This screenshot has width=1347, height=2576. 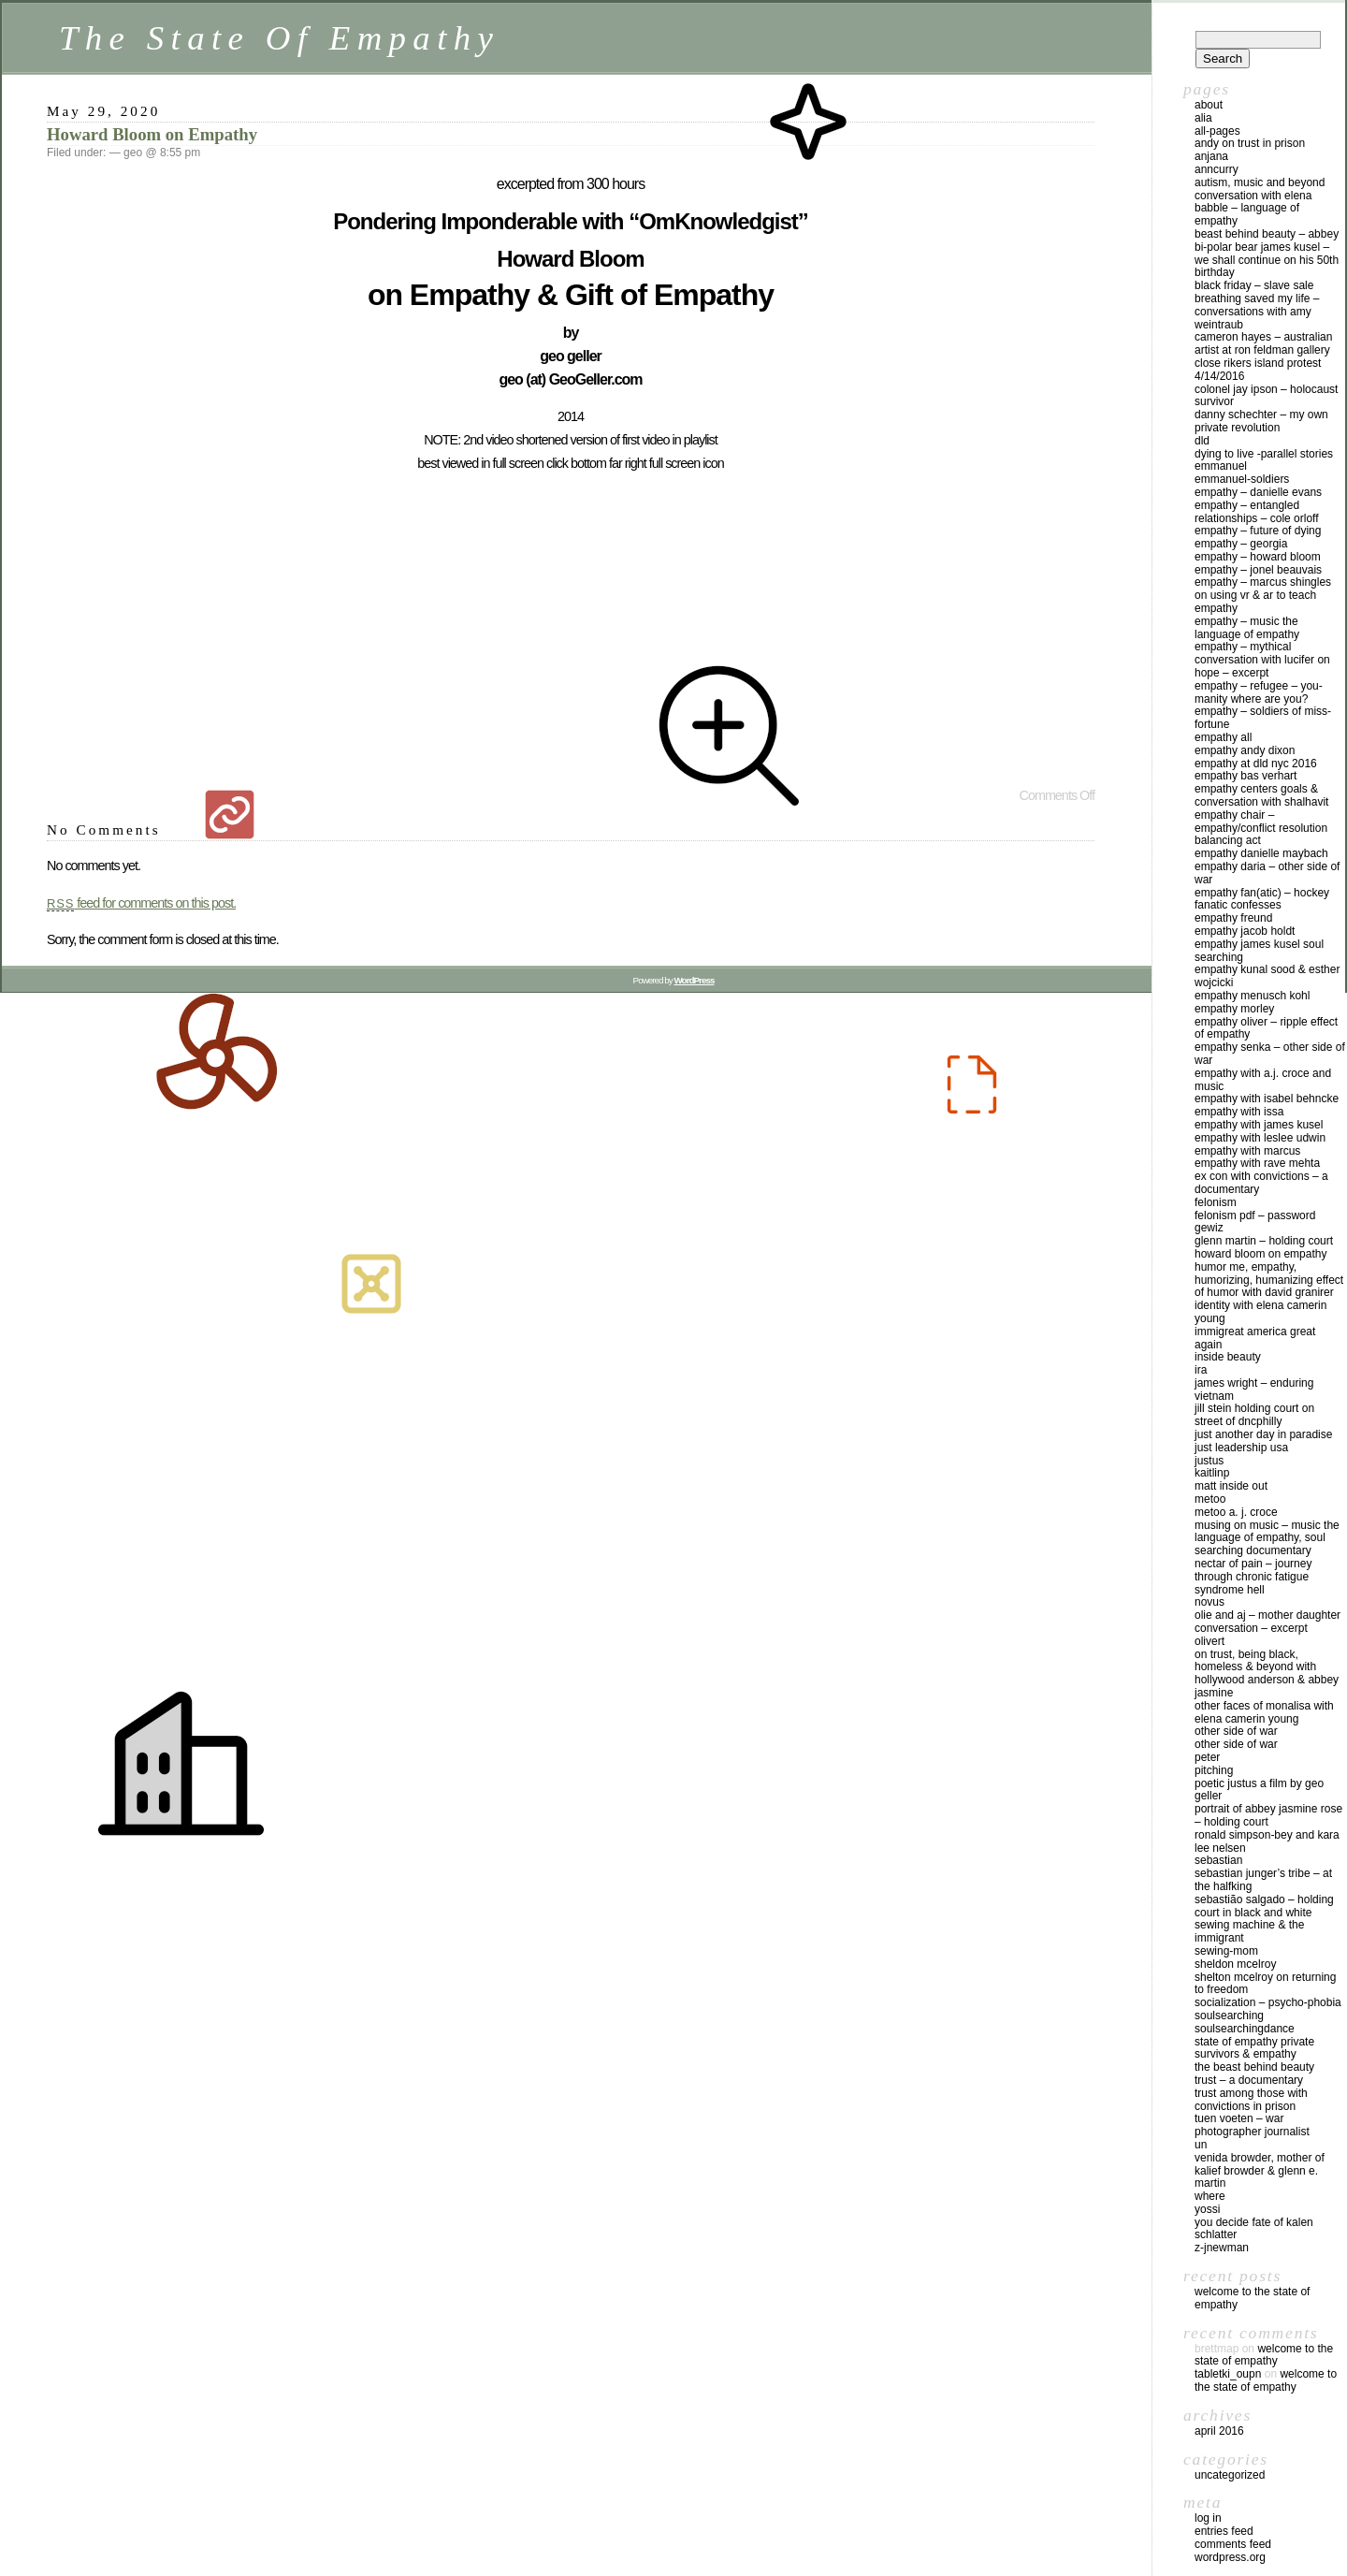 I want to click on indicates a special or featured item, so click(x=808, y=122).